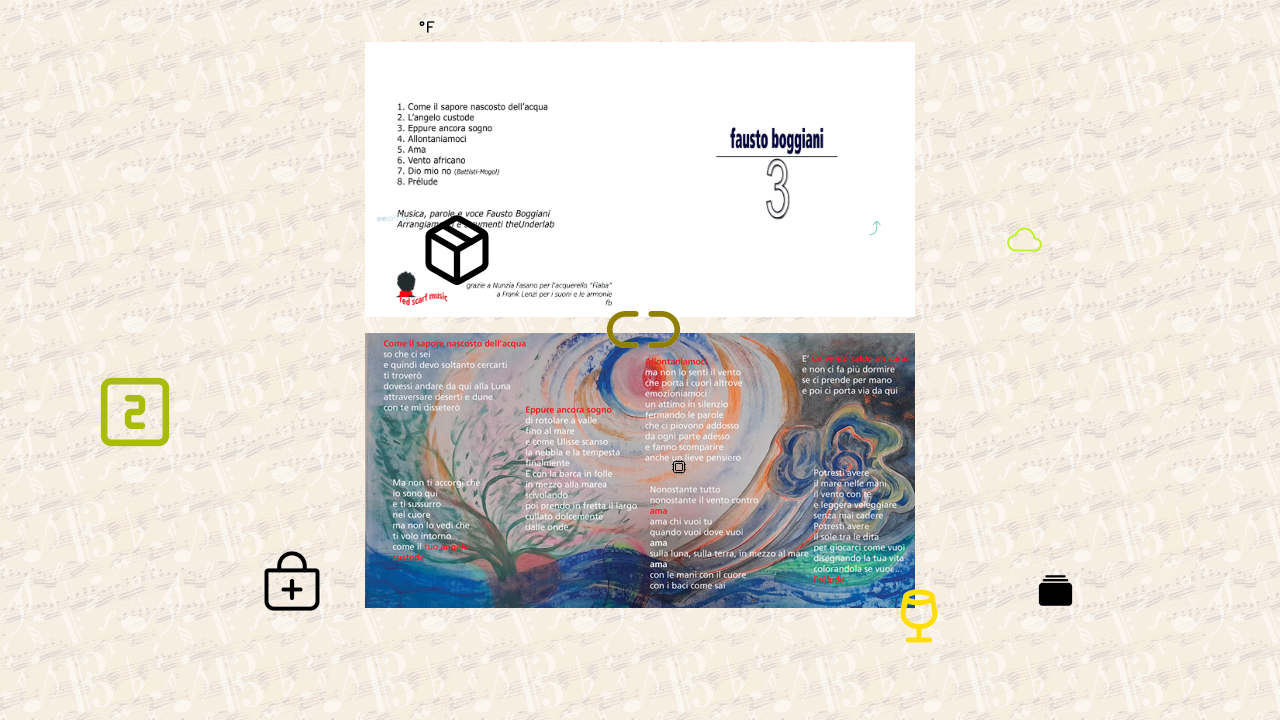  I want to click on redirect or forward content, so click(875, 228).